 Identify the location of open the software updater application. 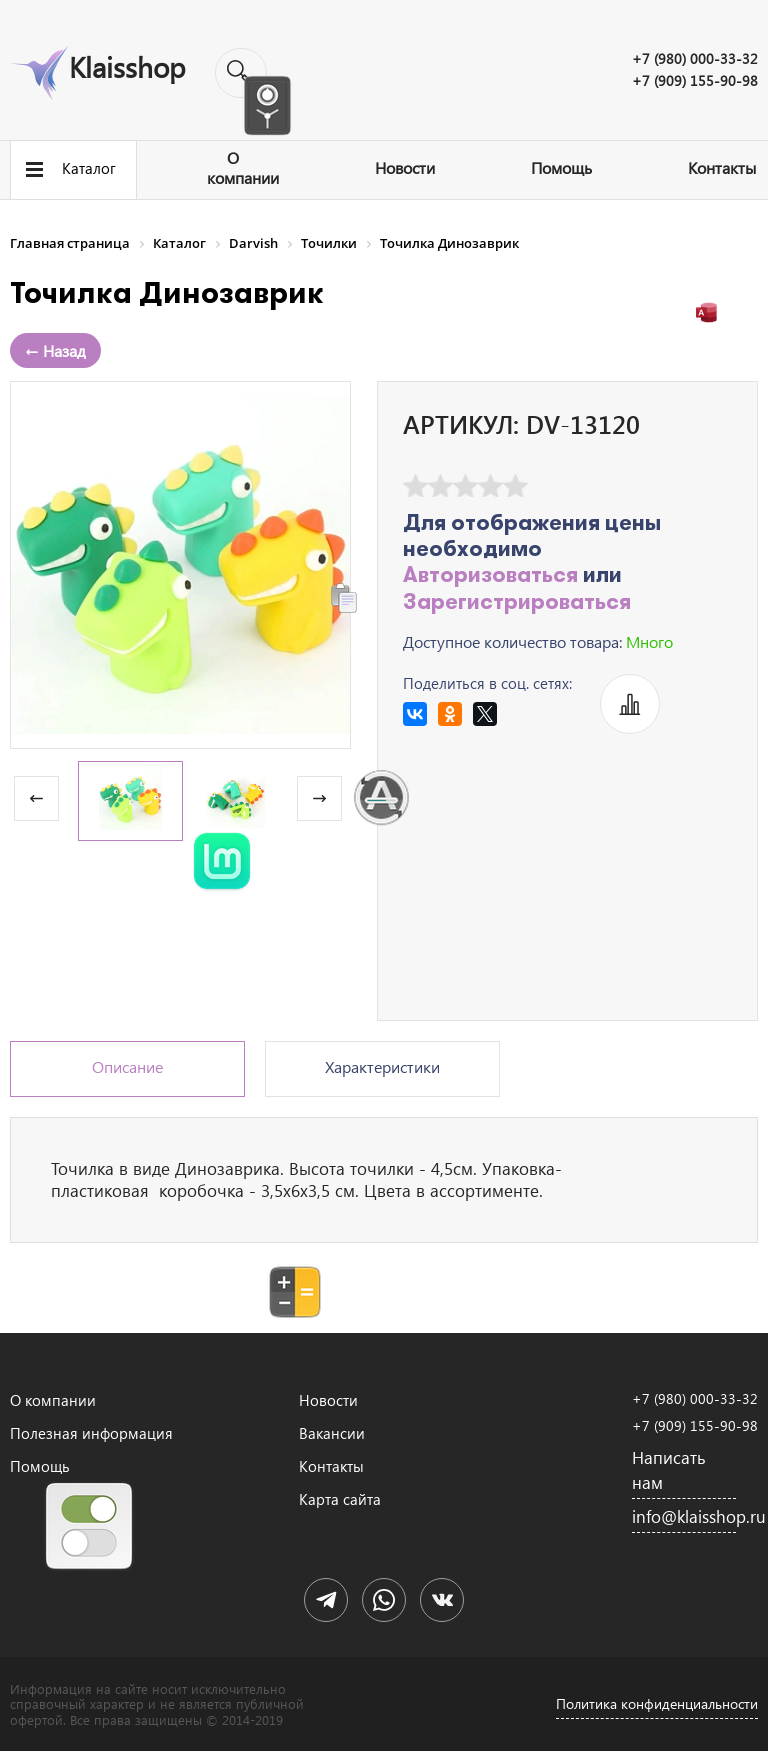
(381, 797).